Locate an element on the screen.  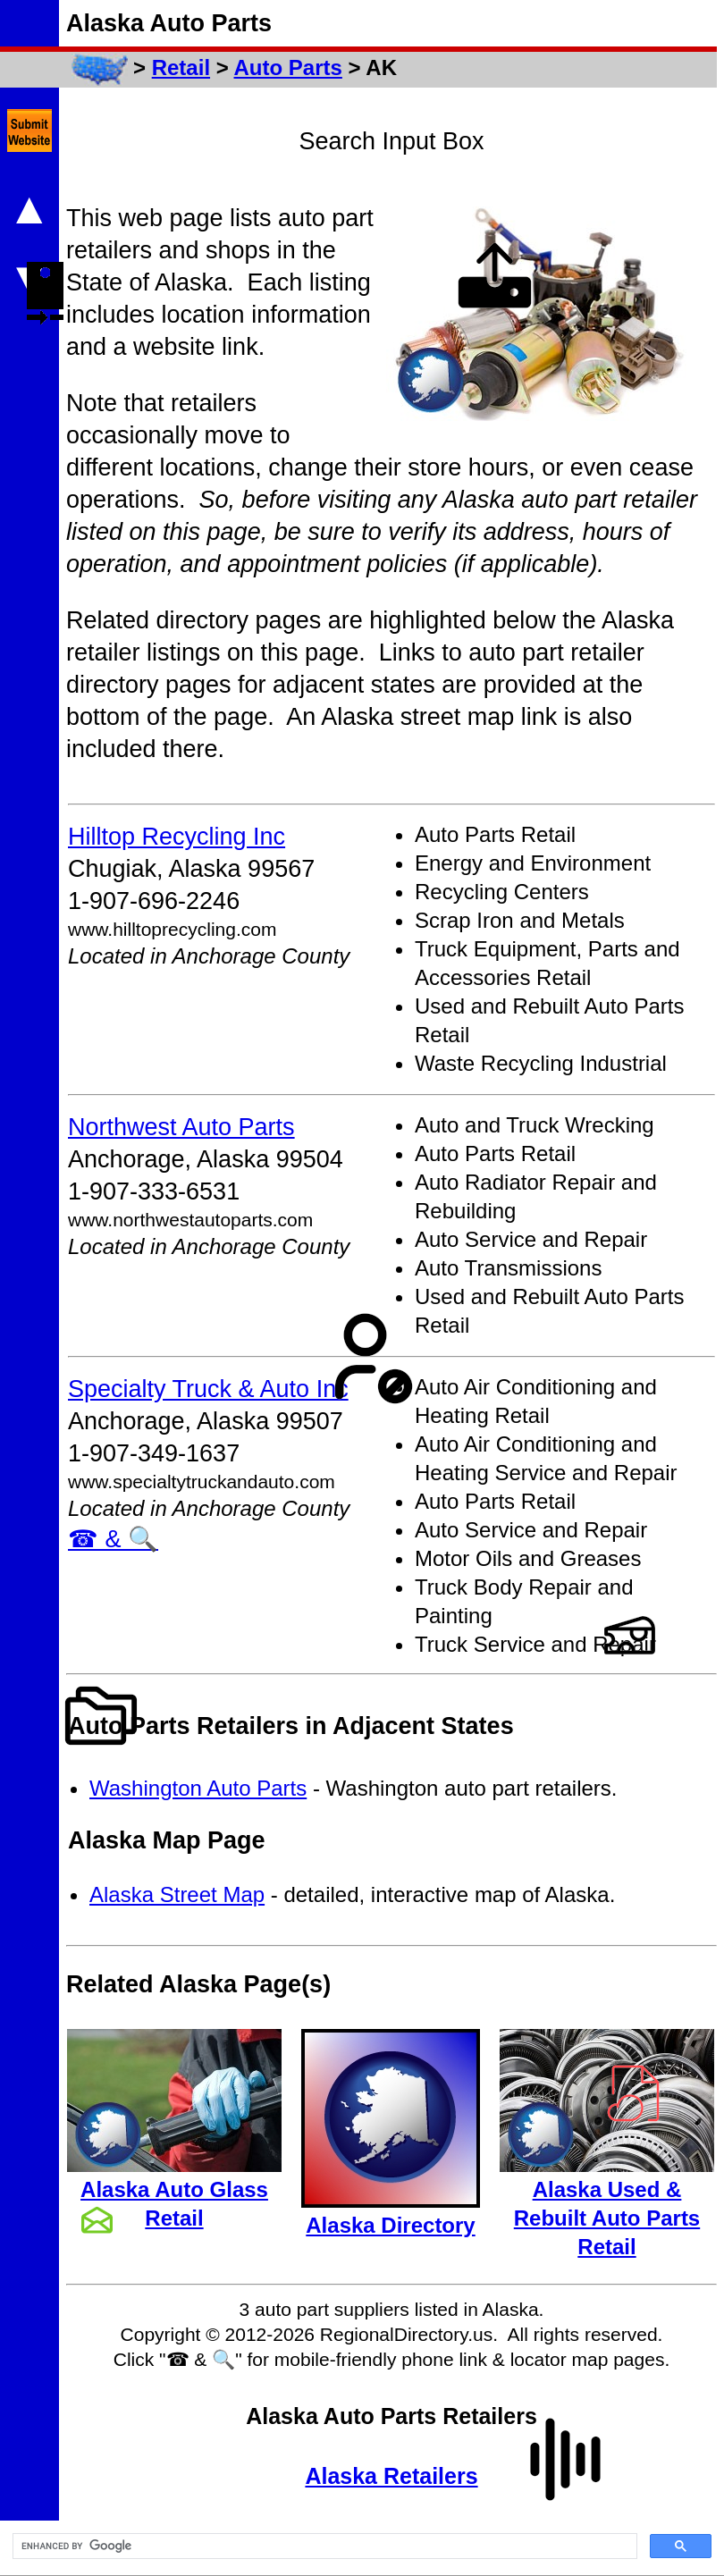
mark message as read is located at coordinates (97, 2221).